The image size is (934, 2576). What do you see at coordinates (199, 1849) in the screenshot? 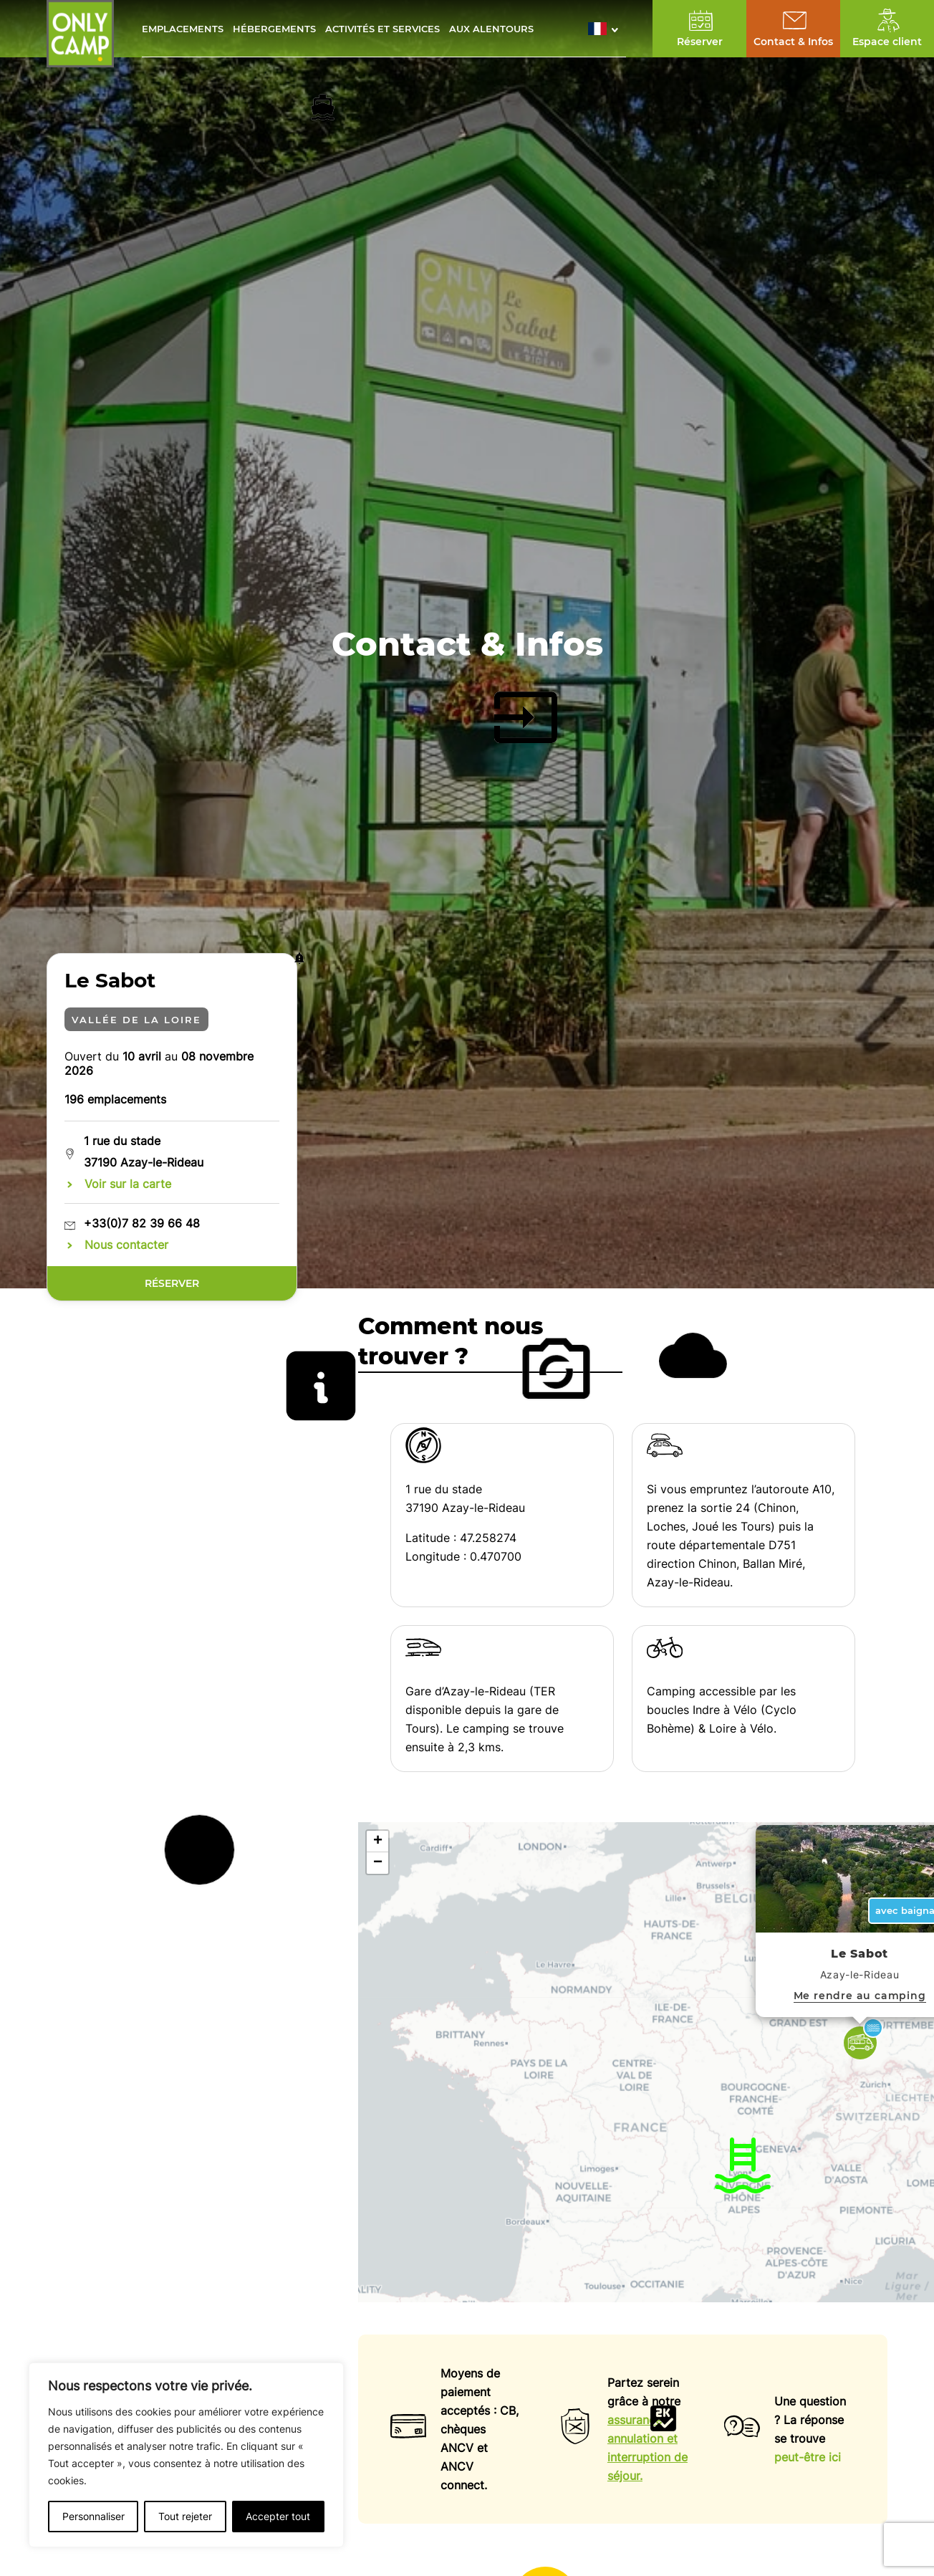
I see `indicates a filled or selected radio button option` at bounding box center [199, 1849].